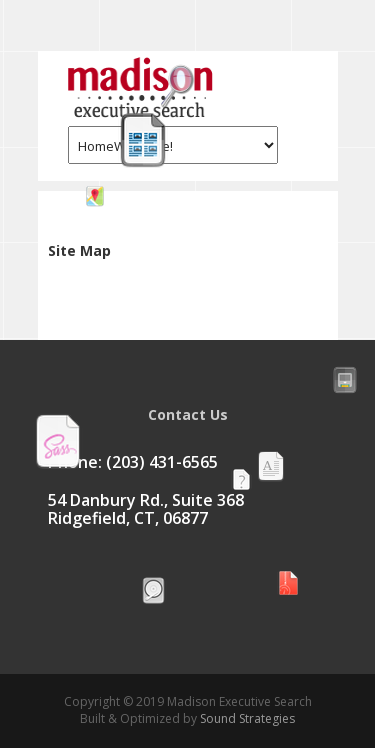 The height and width of the screenshot is (748, 375). Describe the element at coordinates (271, 466) in the screenshot. I see `open a rich text document` at that location.